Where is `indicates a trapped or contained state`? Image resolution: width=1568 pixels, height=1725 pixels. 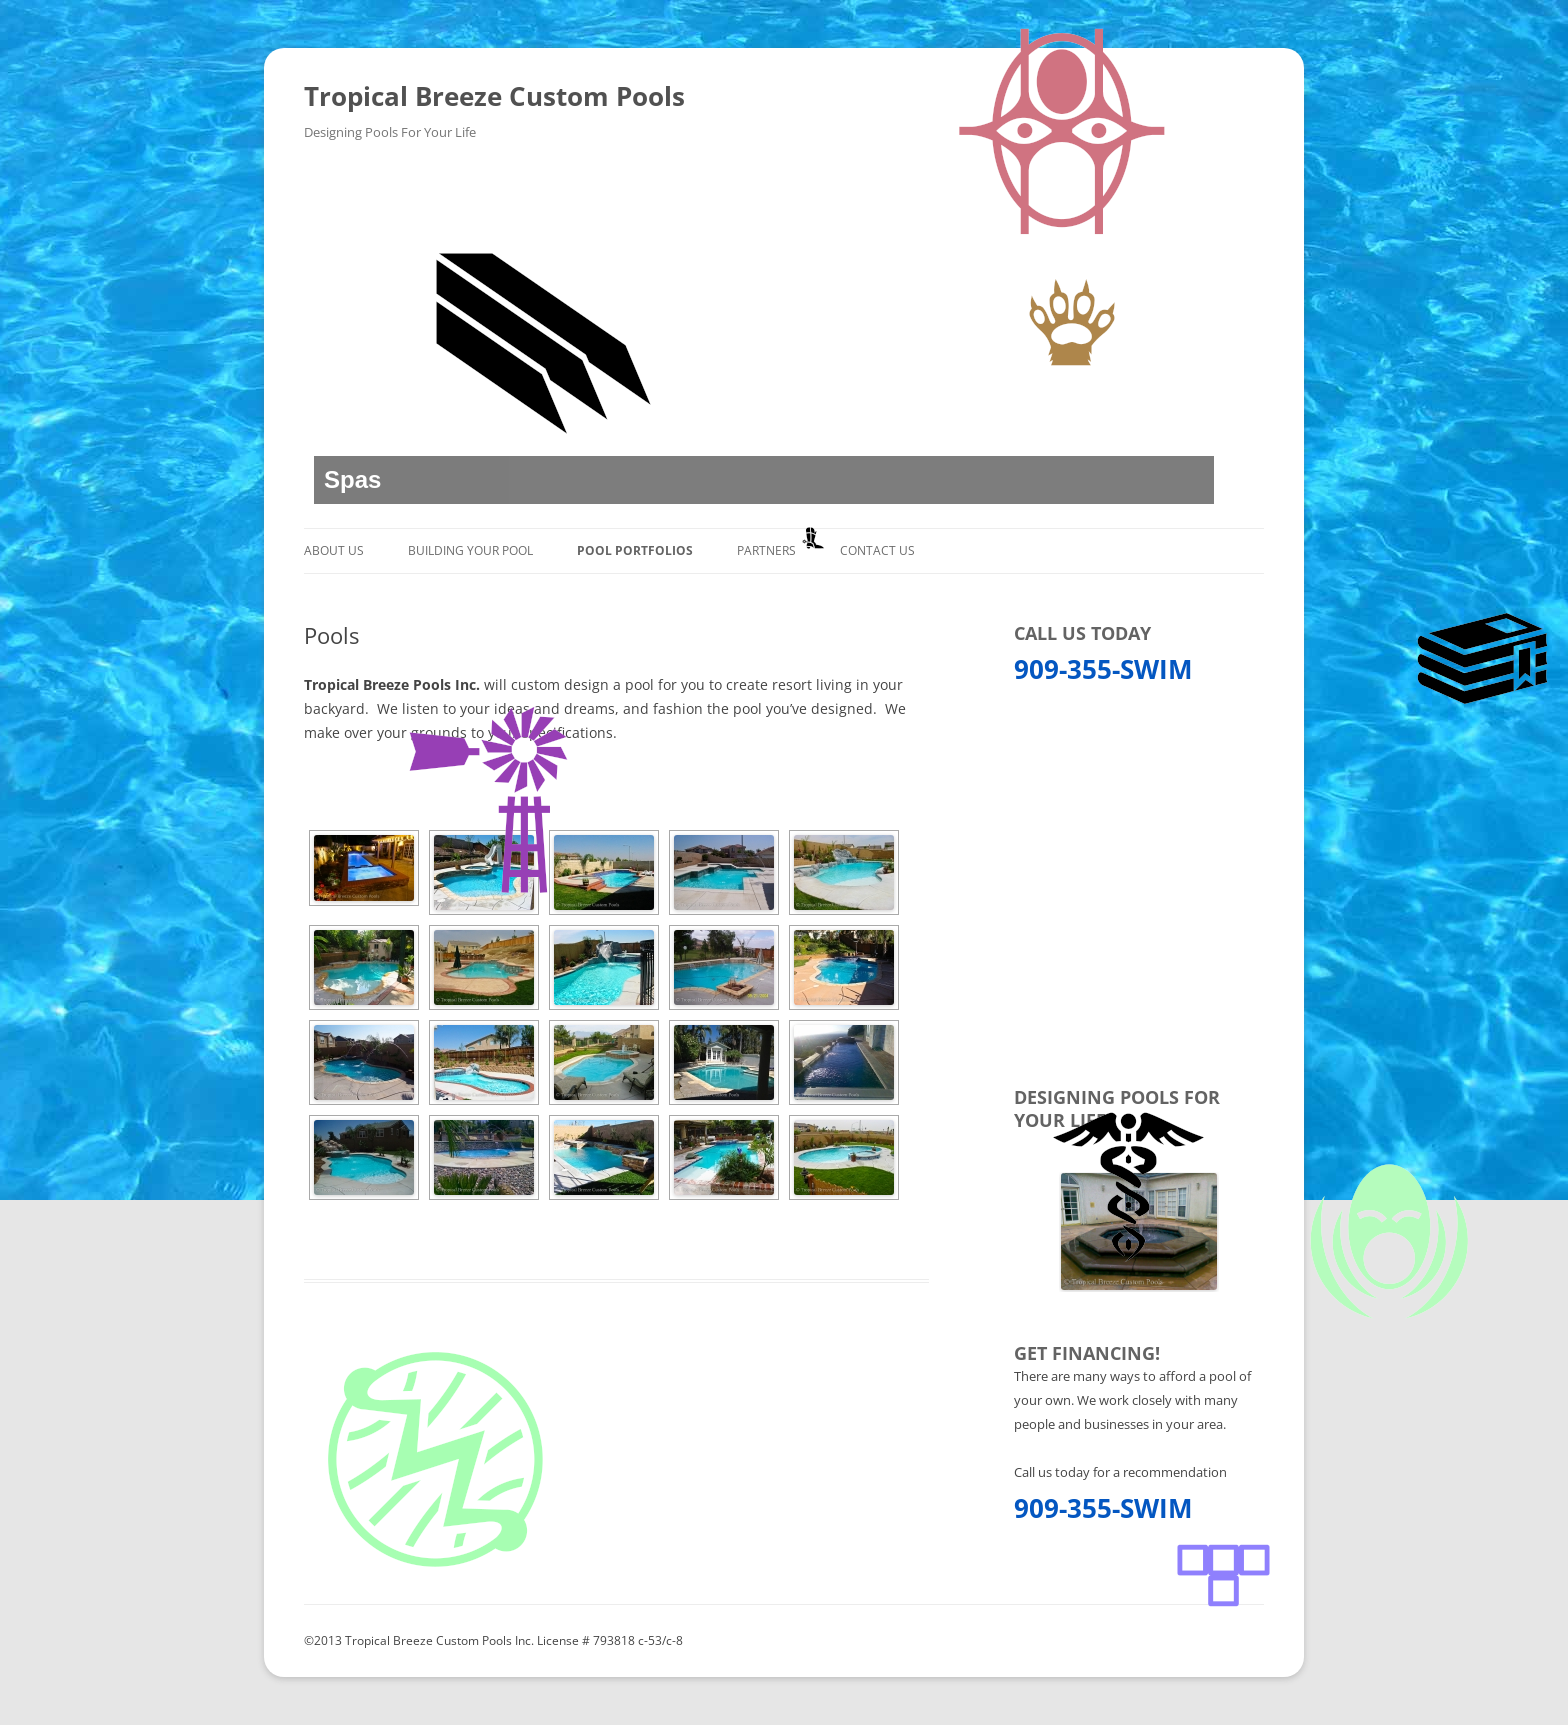
indicates a trapped or contained state is located at coordinates (435, 1459).